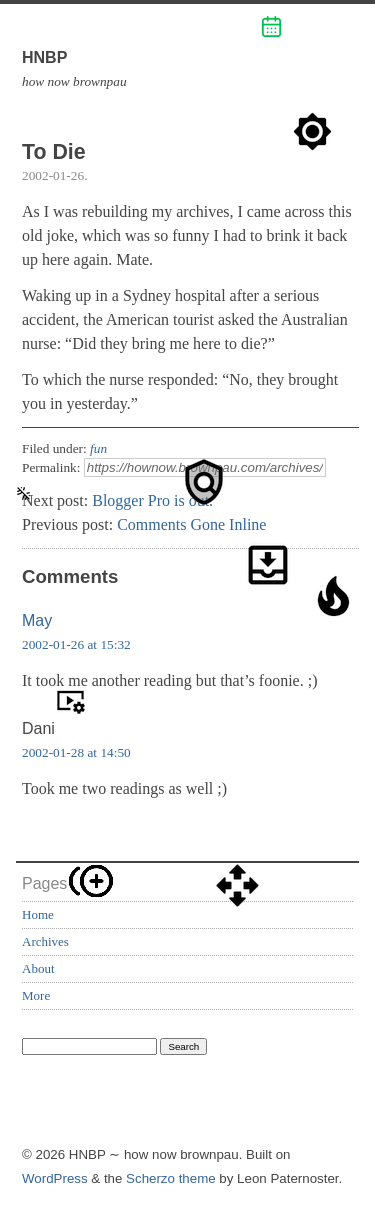 Image resolution: width=375 pixels, height=1214 pixels. I want to click on move or reposition an element, so click(237, 885).